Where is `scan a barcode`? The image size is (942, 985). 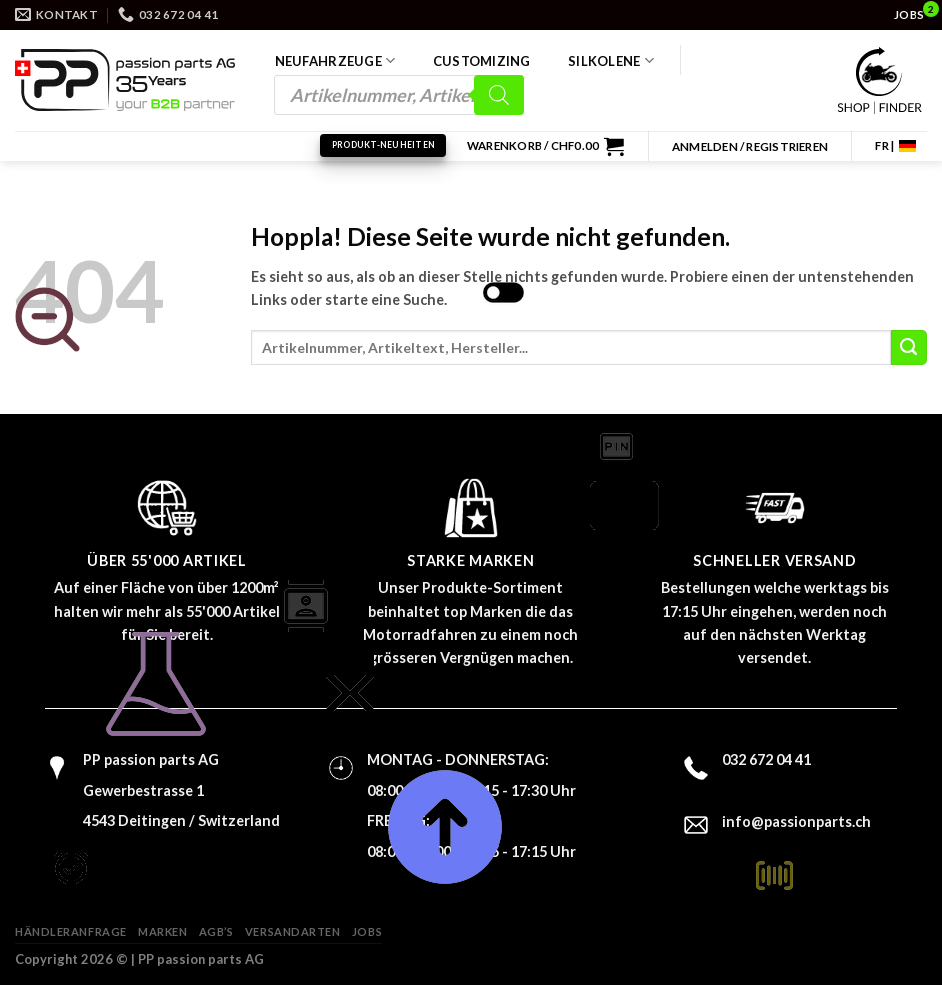 scan a barcode is located at coordinates (774, 875).